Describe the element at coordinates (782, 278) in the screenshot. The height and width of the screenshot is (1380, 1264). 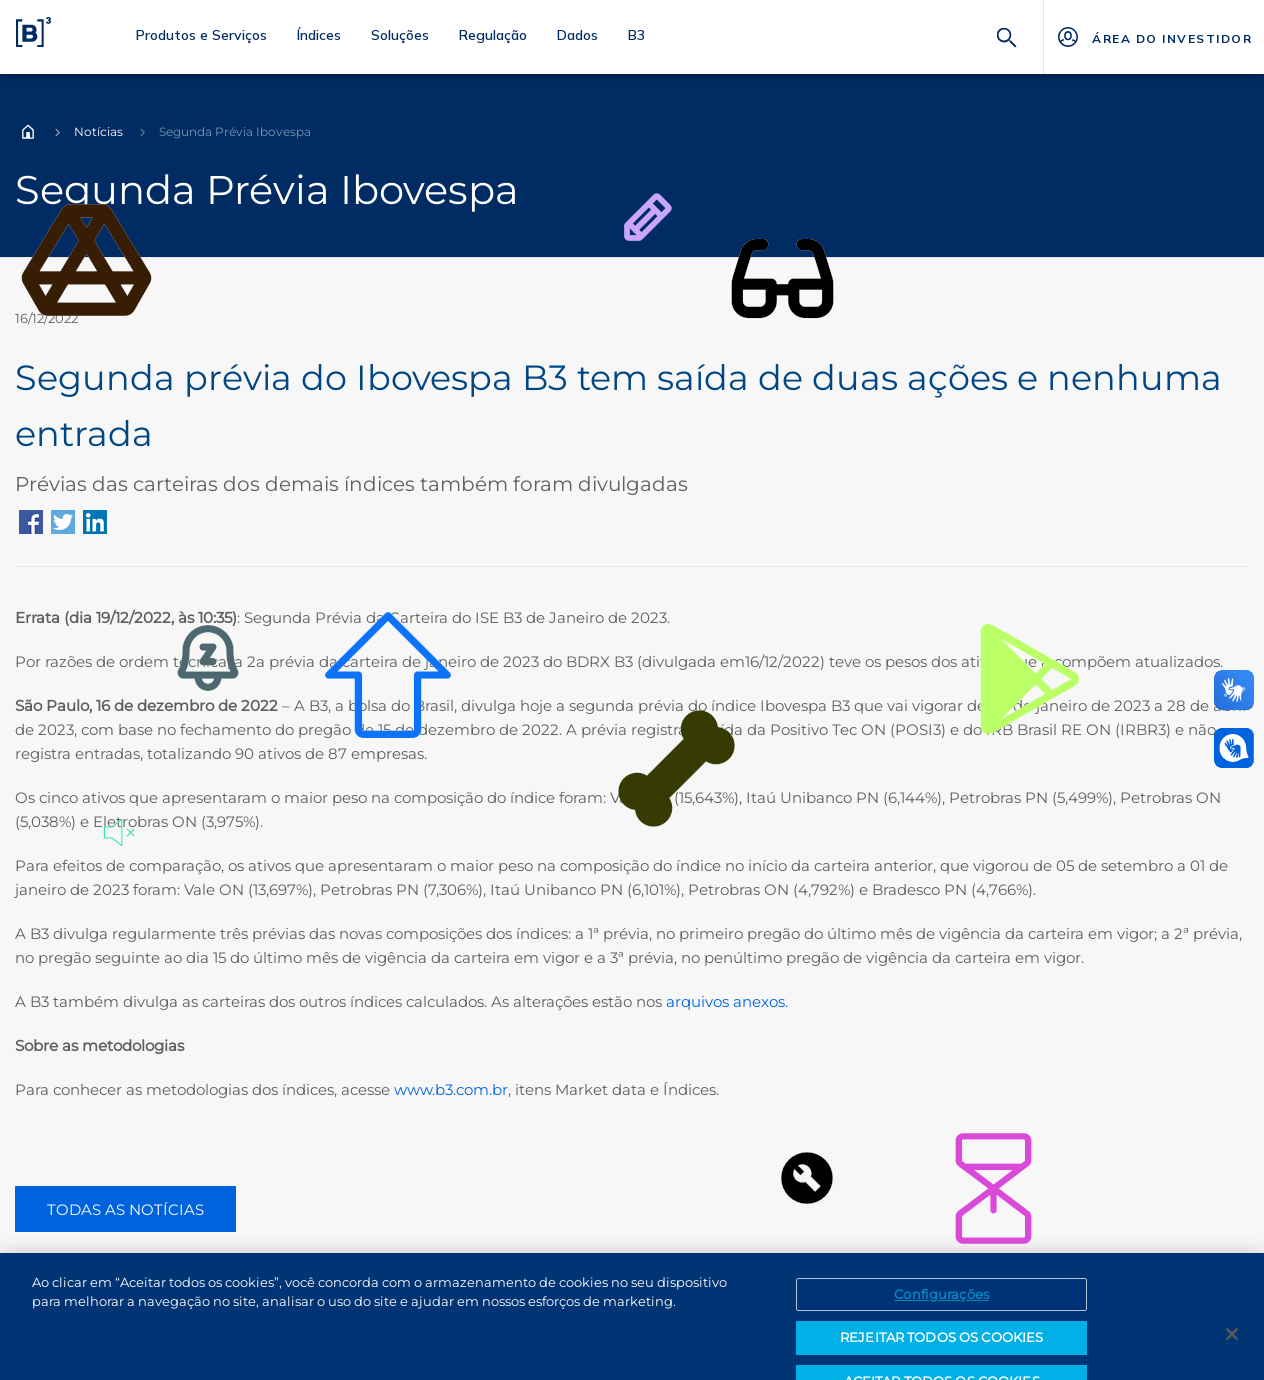
I see `enable reading mode or accessibility features` at that location.